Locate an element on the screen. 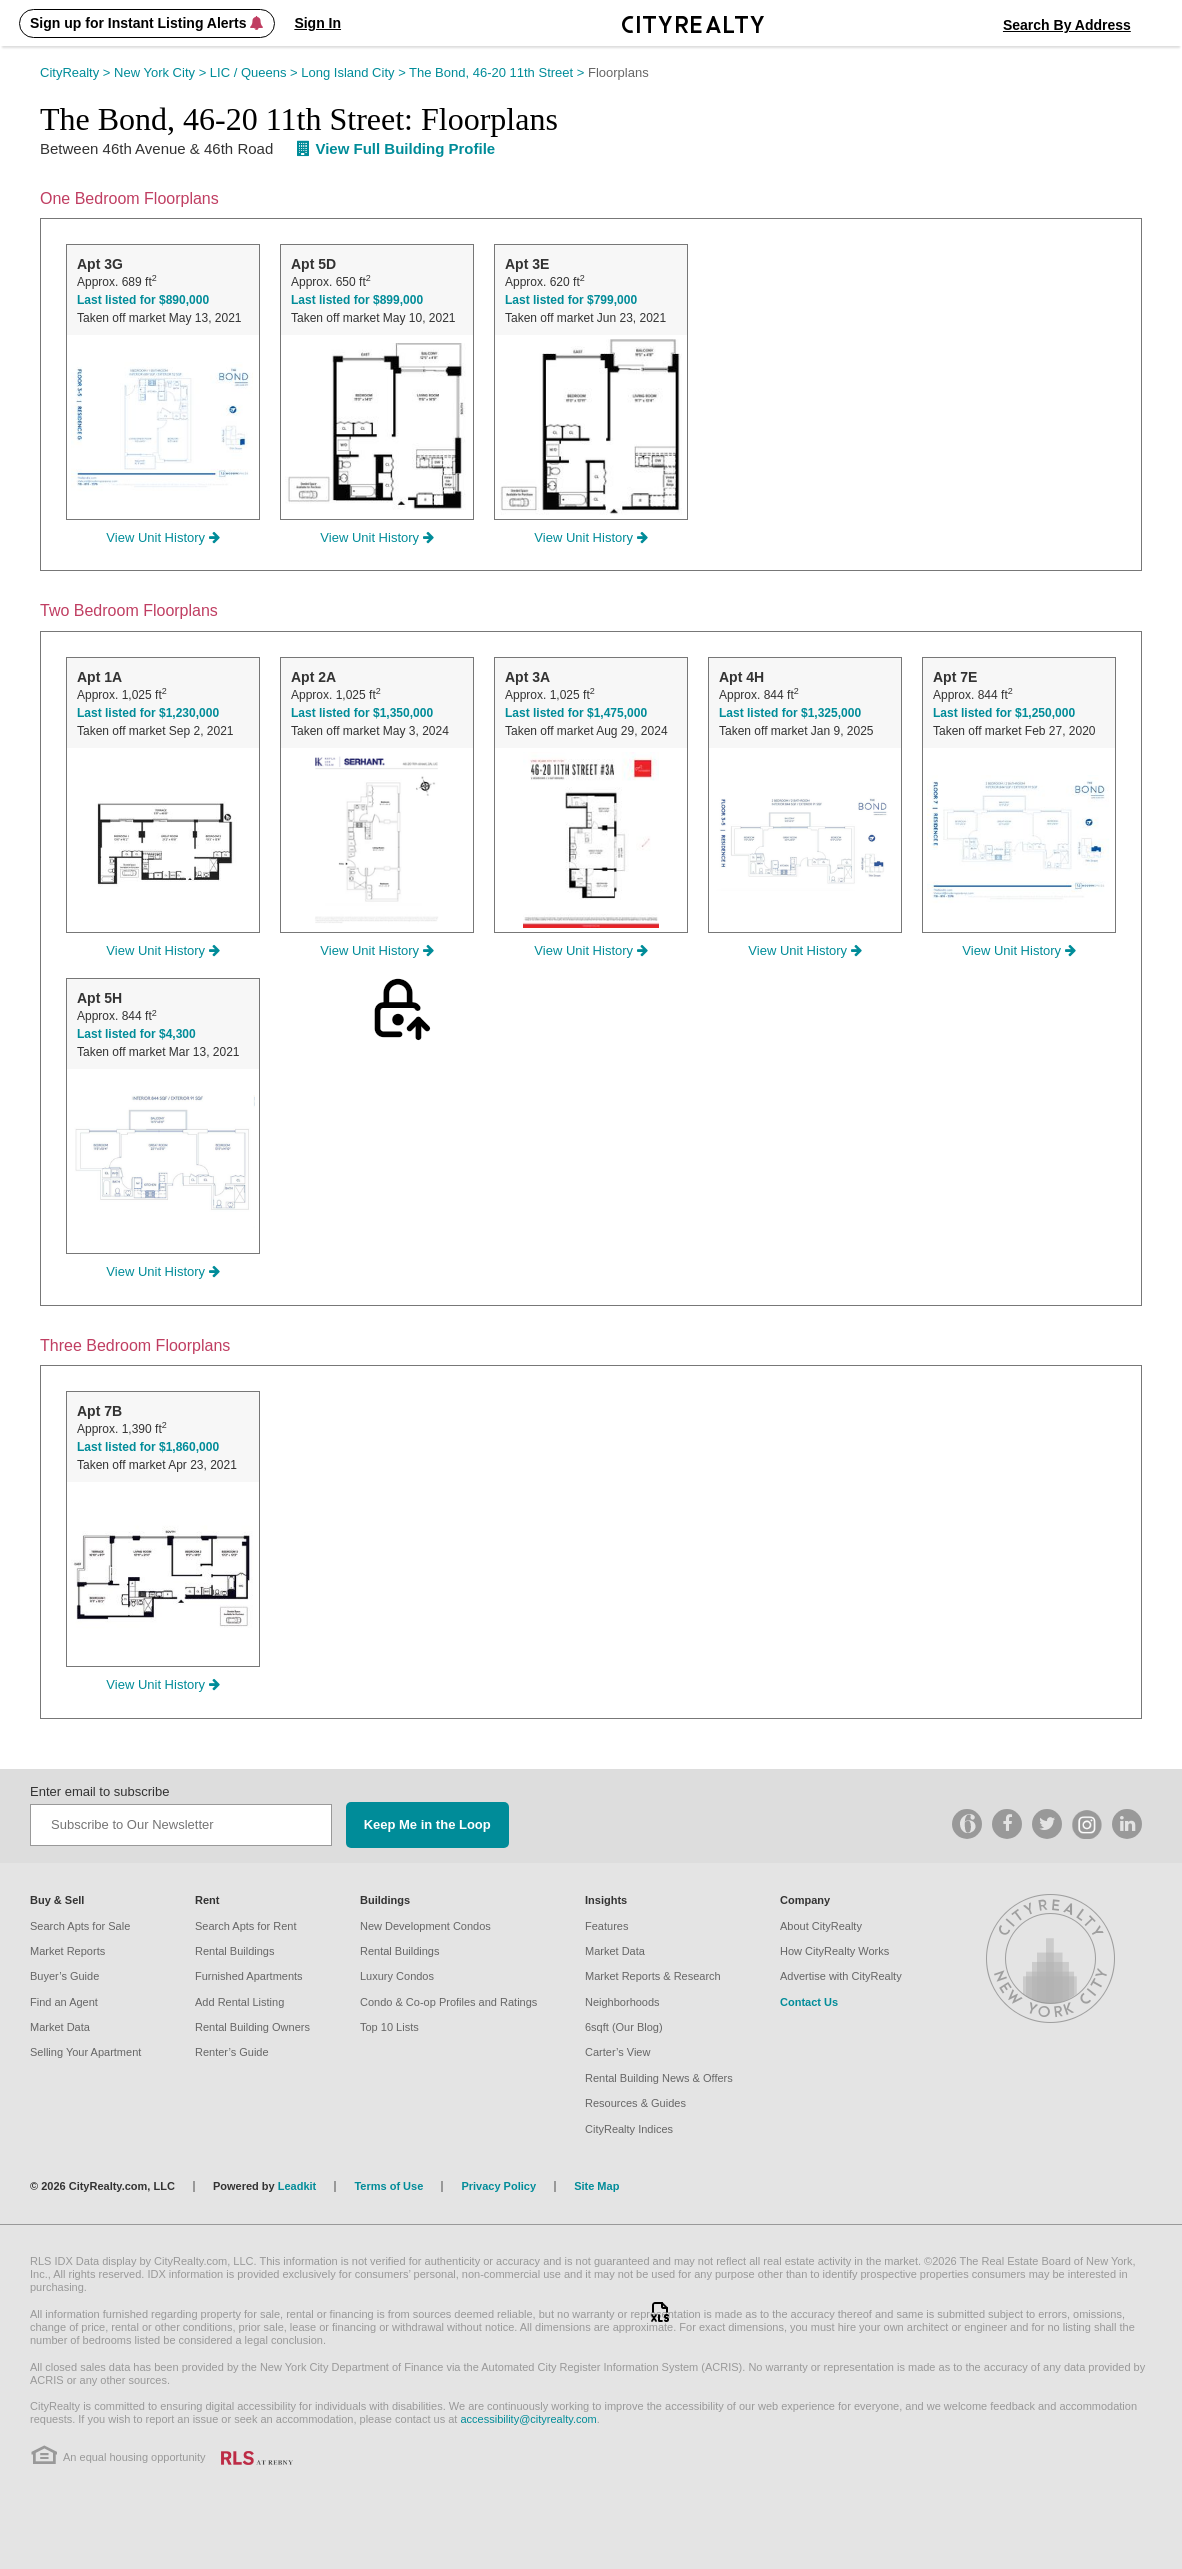 The height and width of the screenshot is (2569, 1182). indicates an Excel spreadsheet file is located at coordinates (660, 2312).